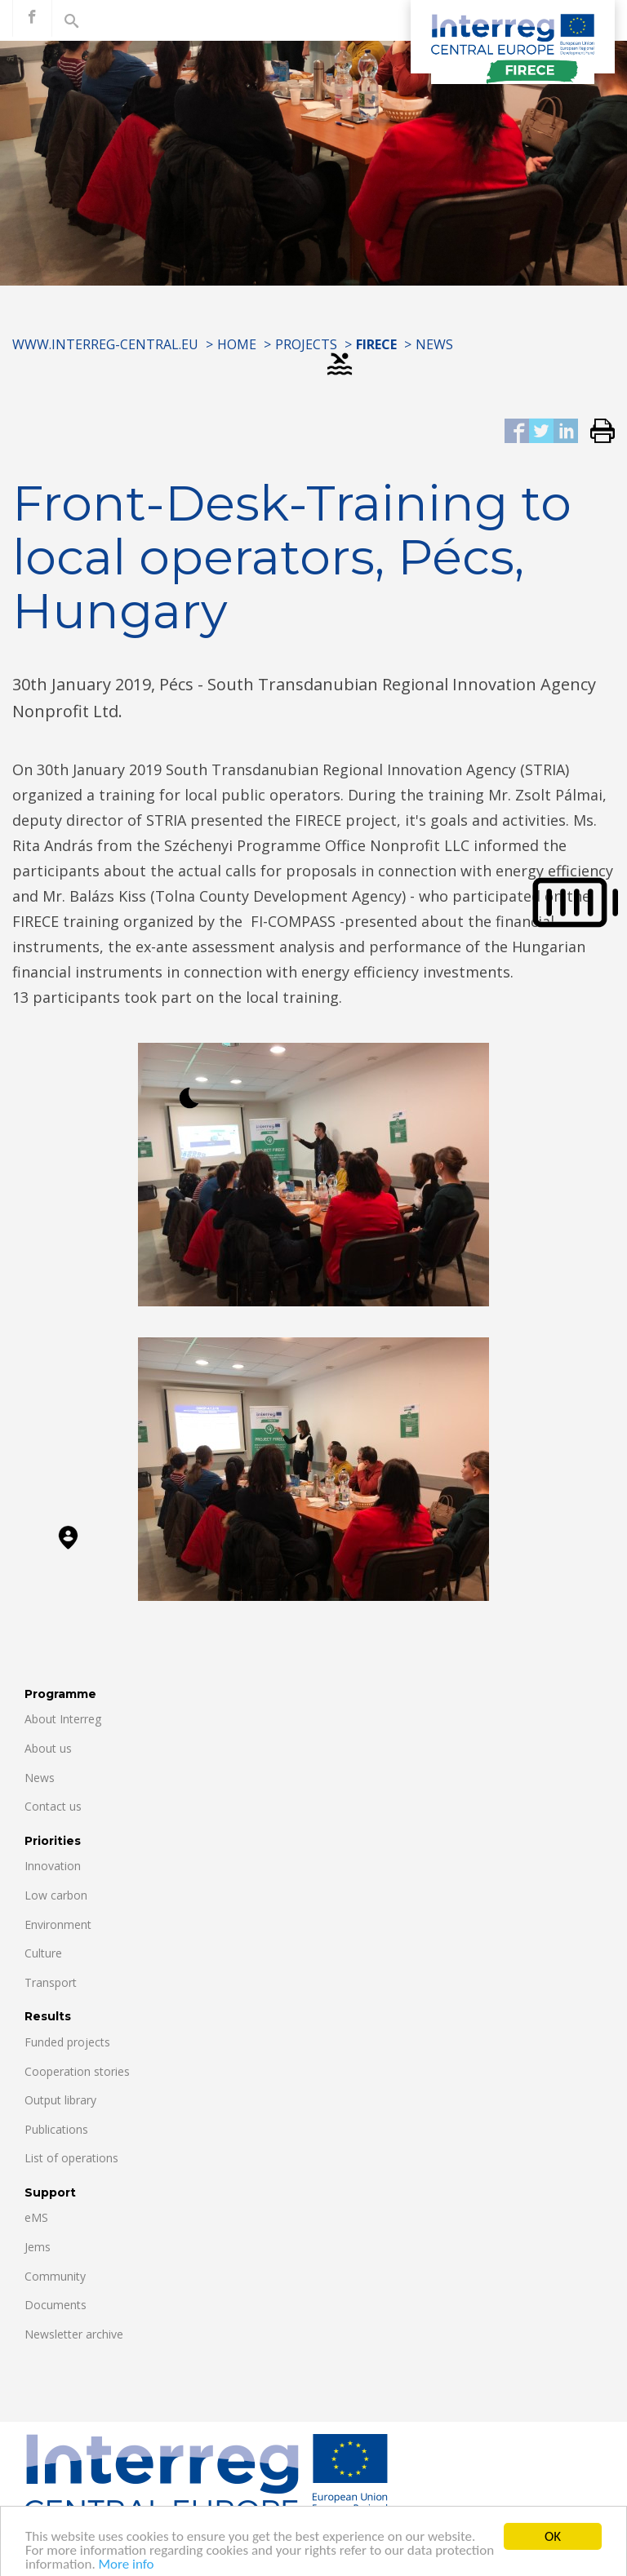  I want to click on indicates swimming pool amenity available, so click(340, 364).